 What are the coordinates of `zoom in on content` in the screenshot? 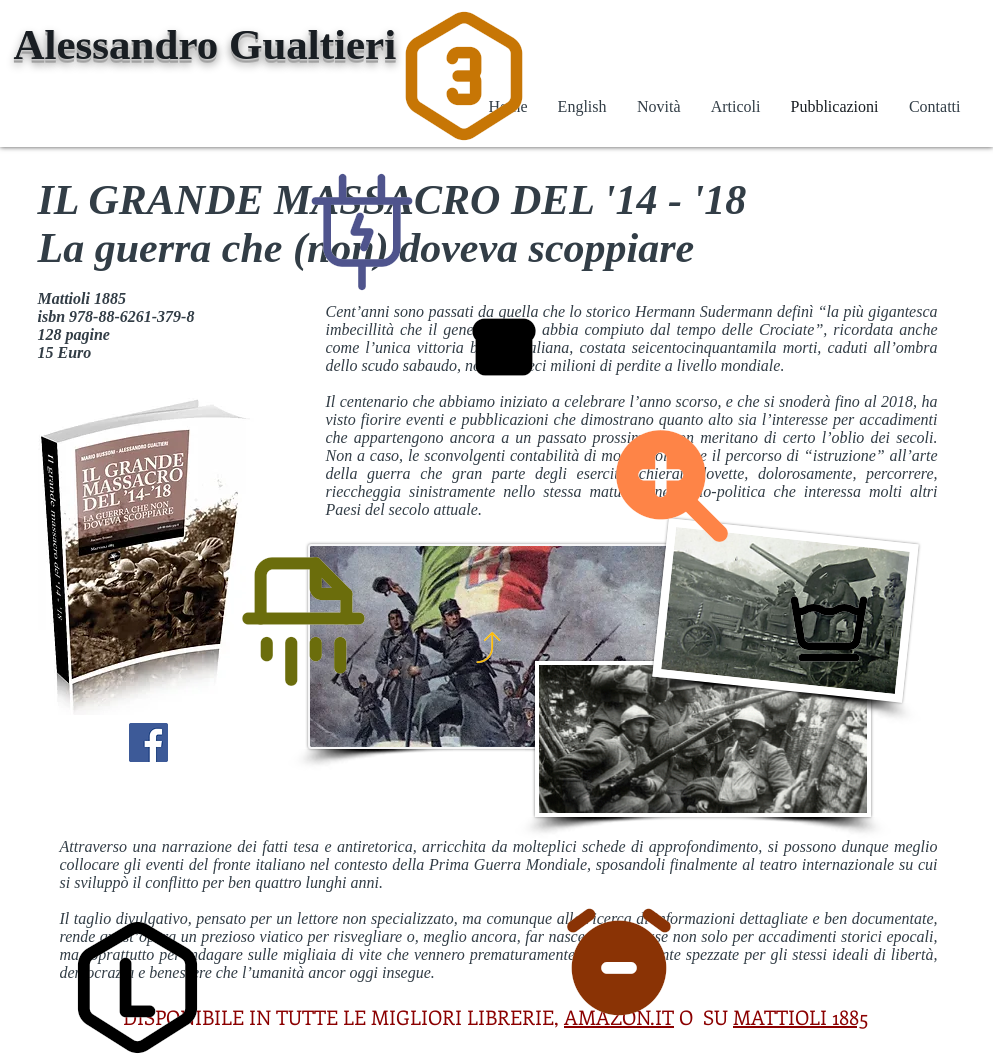 It's located at (672, 486).